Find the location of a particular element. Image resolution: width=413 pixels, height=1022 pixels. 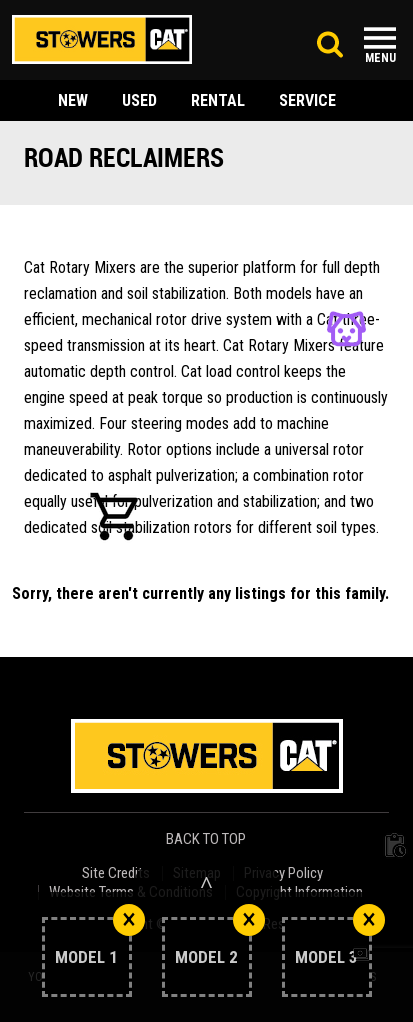

view nearby grocery stores is located at coordinates (116, 516).